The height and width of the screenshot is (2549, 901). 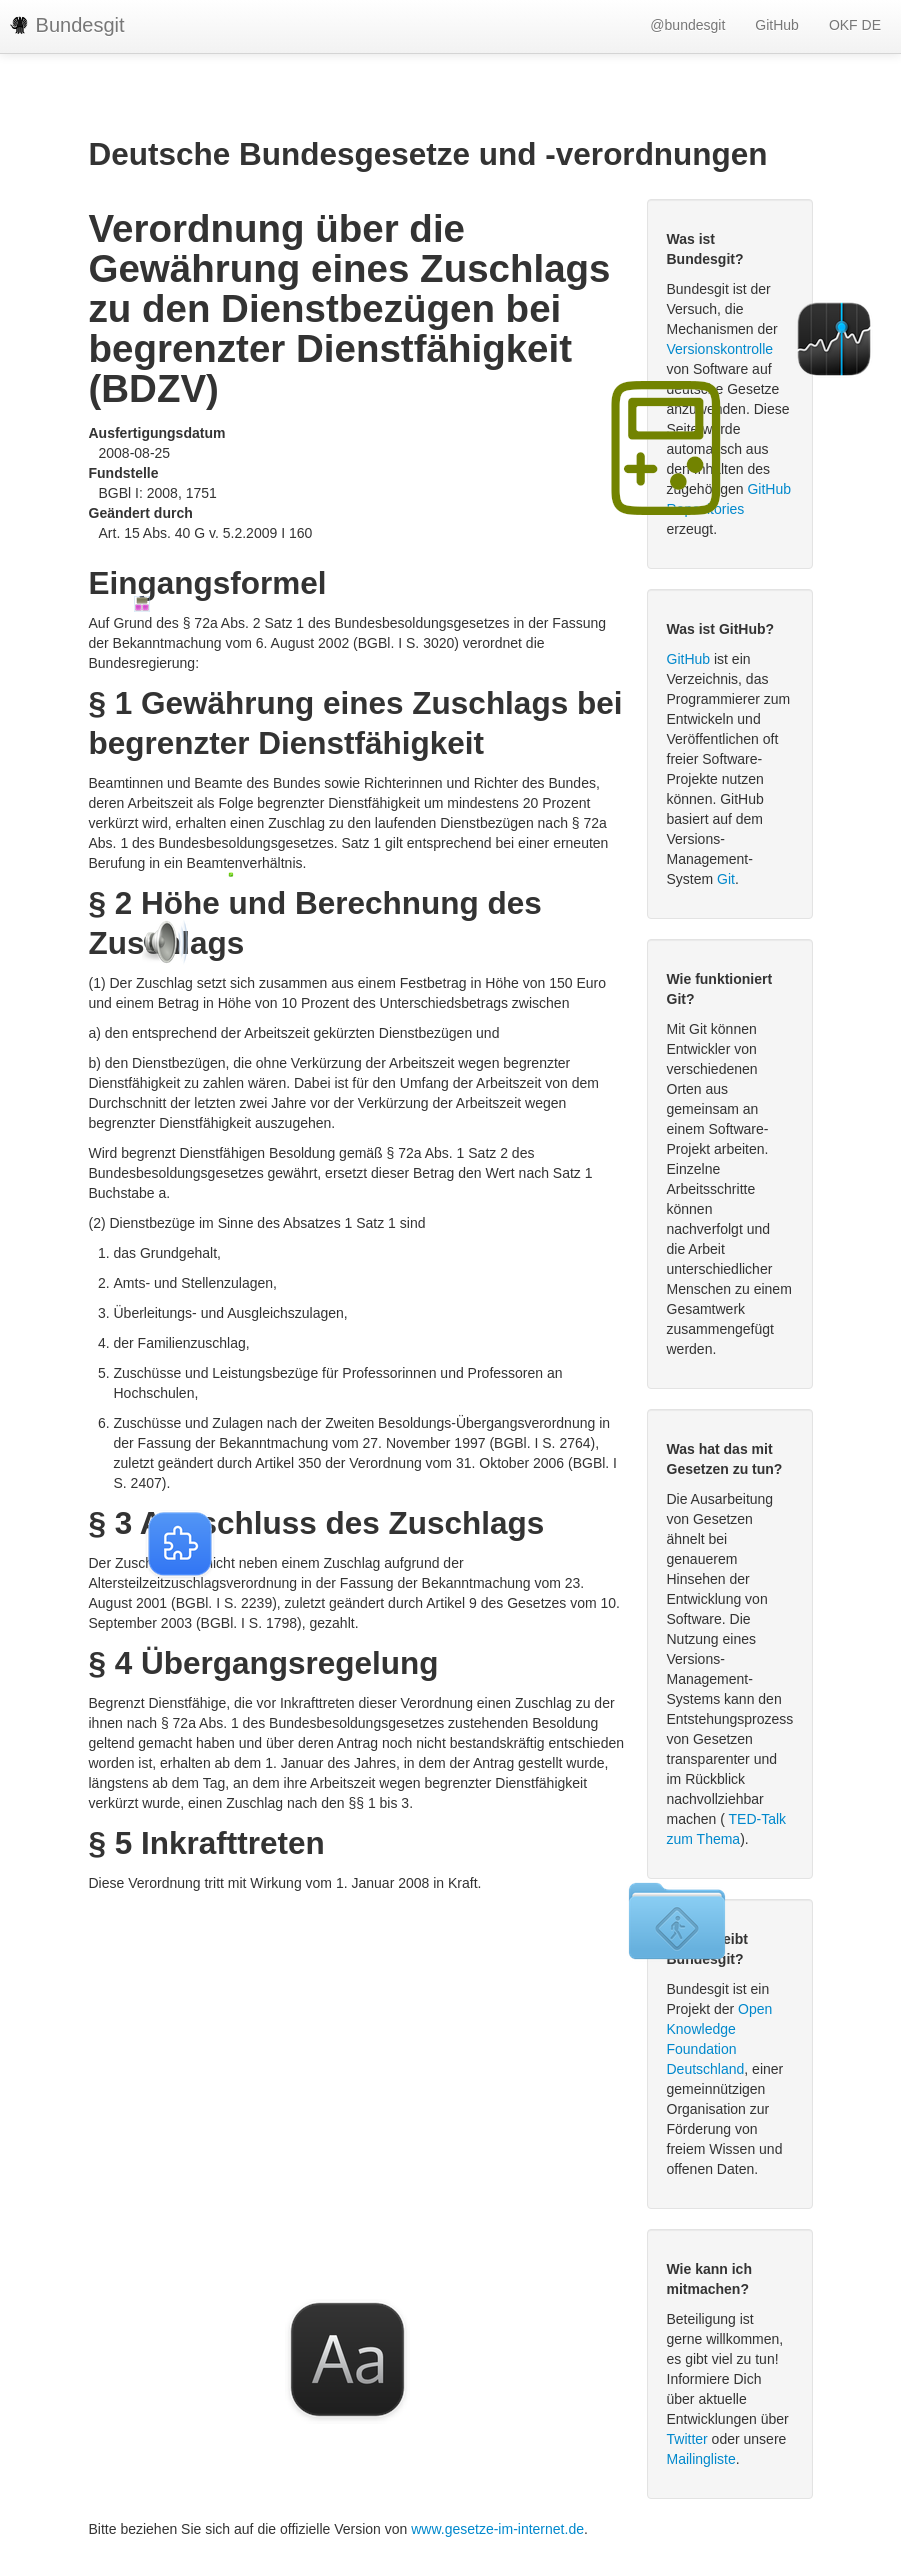 I want to click on access your public folder, so click(x=677, y=1921).